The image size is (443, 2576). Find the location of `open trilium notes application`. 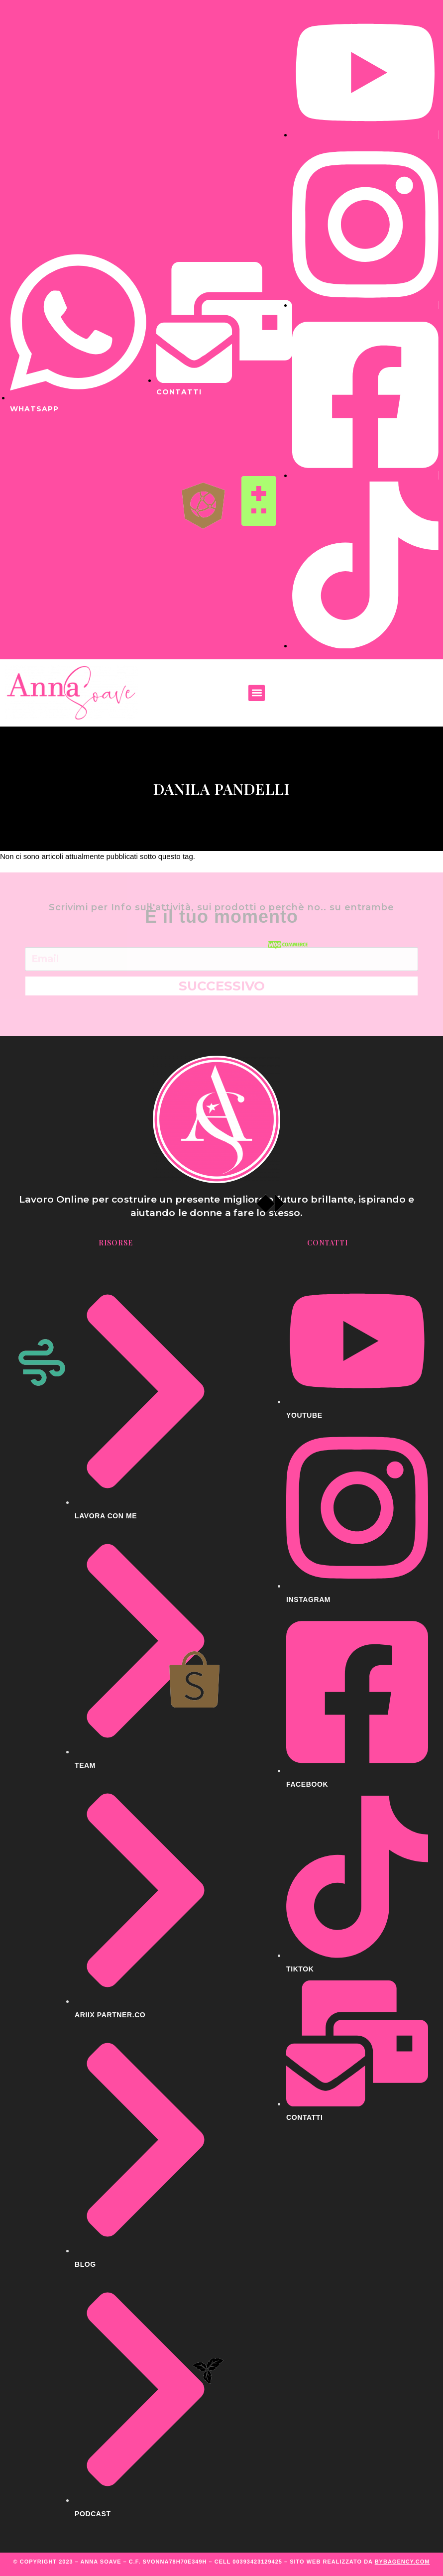

open trilium notes application is located at coordinates (208, 2371).